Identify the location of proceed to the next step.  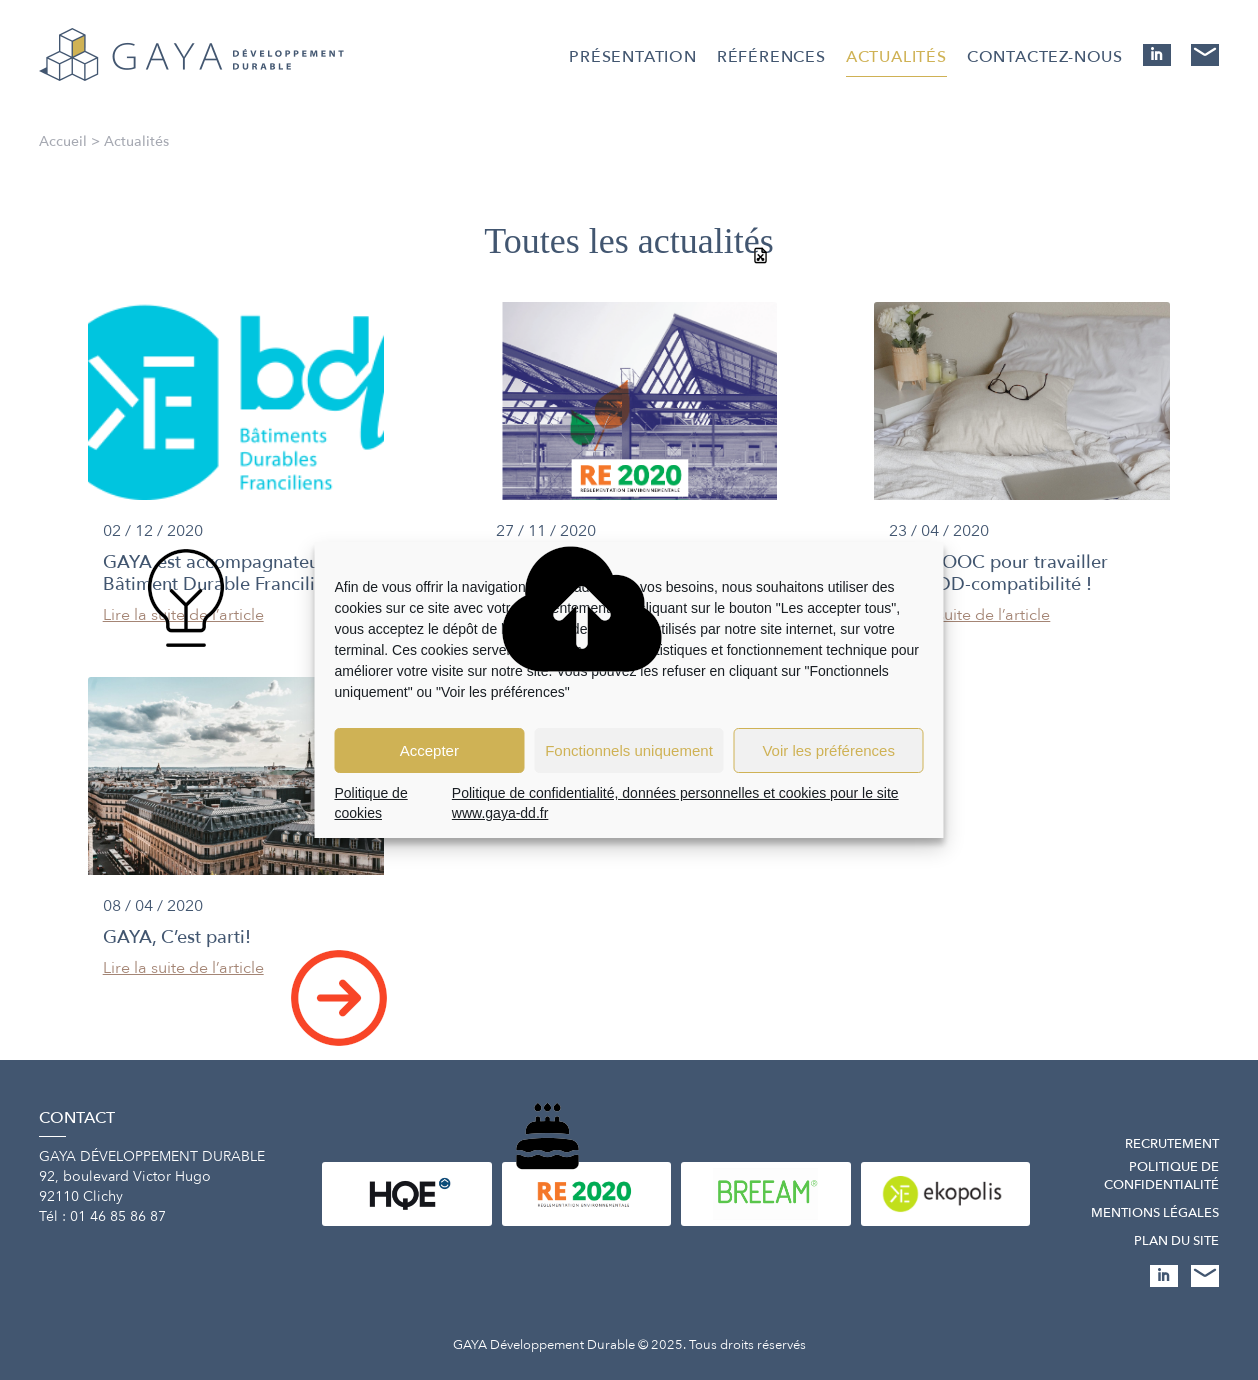
(339, 998).